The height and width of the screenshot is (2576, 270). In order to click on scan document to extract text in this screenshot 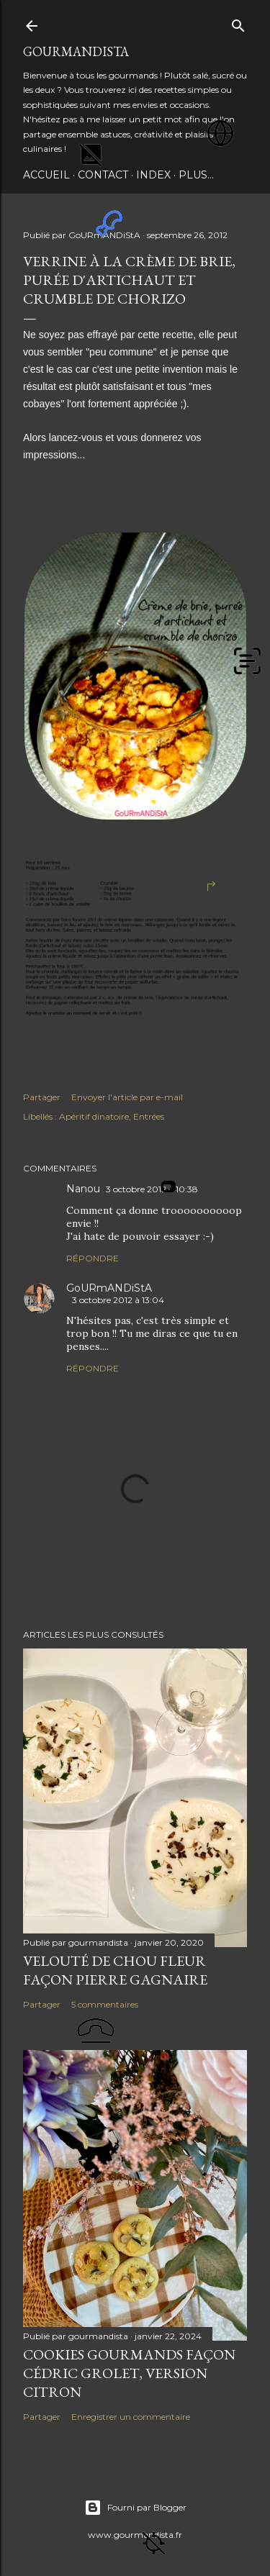, I will do `click(247, 661)`.